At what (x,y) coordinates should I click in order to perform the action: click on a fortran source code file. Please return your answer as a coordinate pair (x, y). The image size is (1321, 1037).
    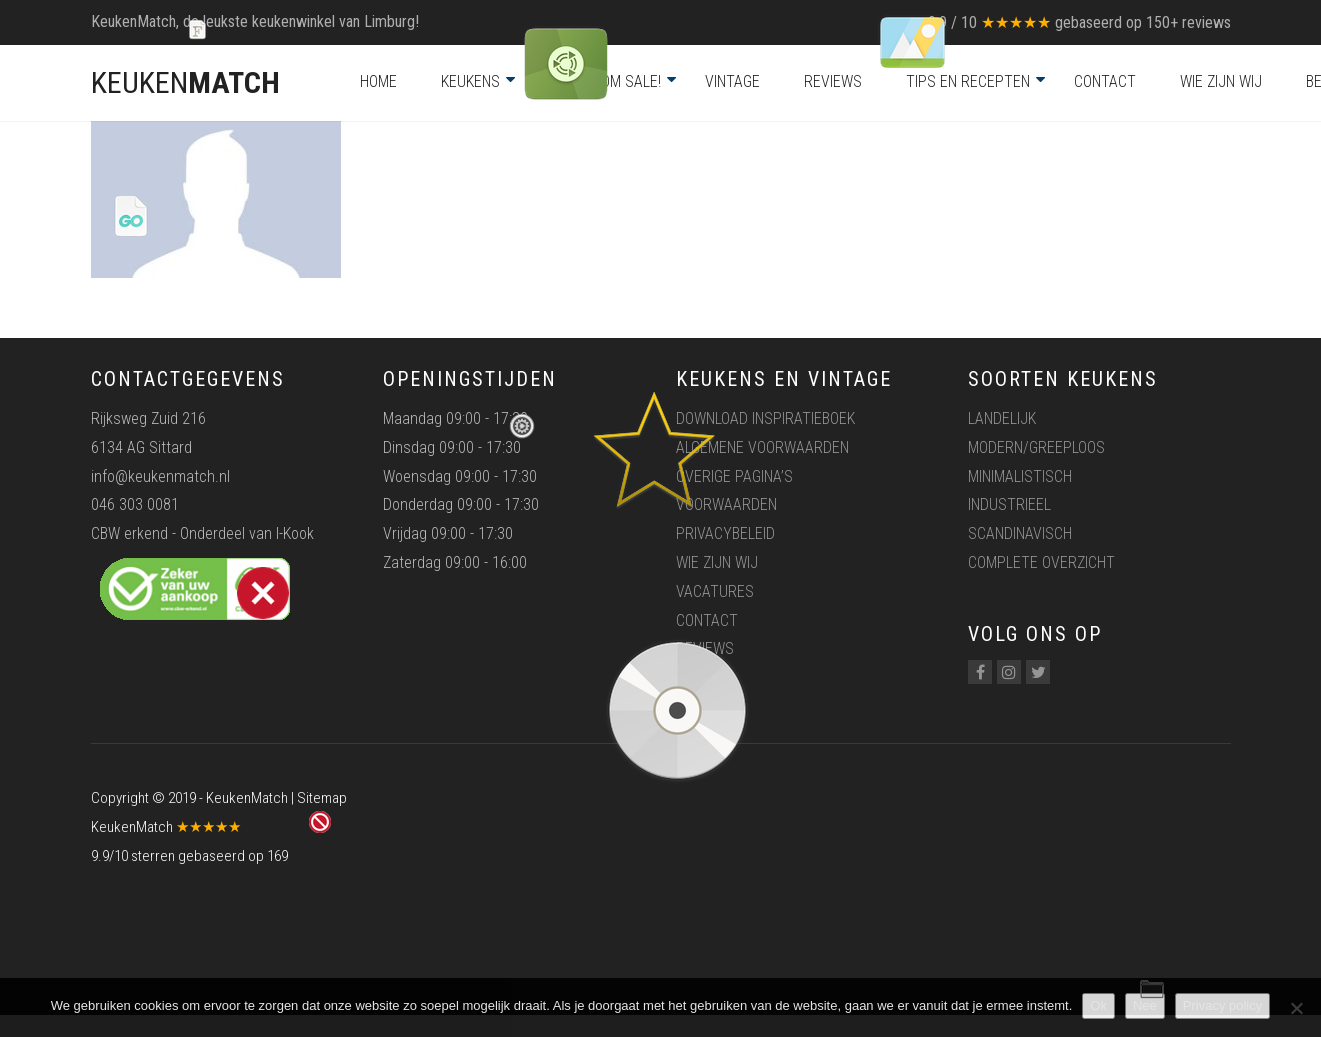
    Looking at the image, I should click on (197, 29).